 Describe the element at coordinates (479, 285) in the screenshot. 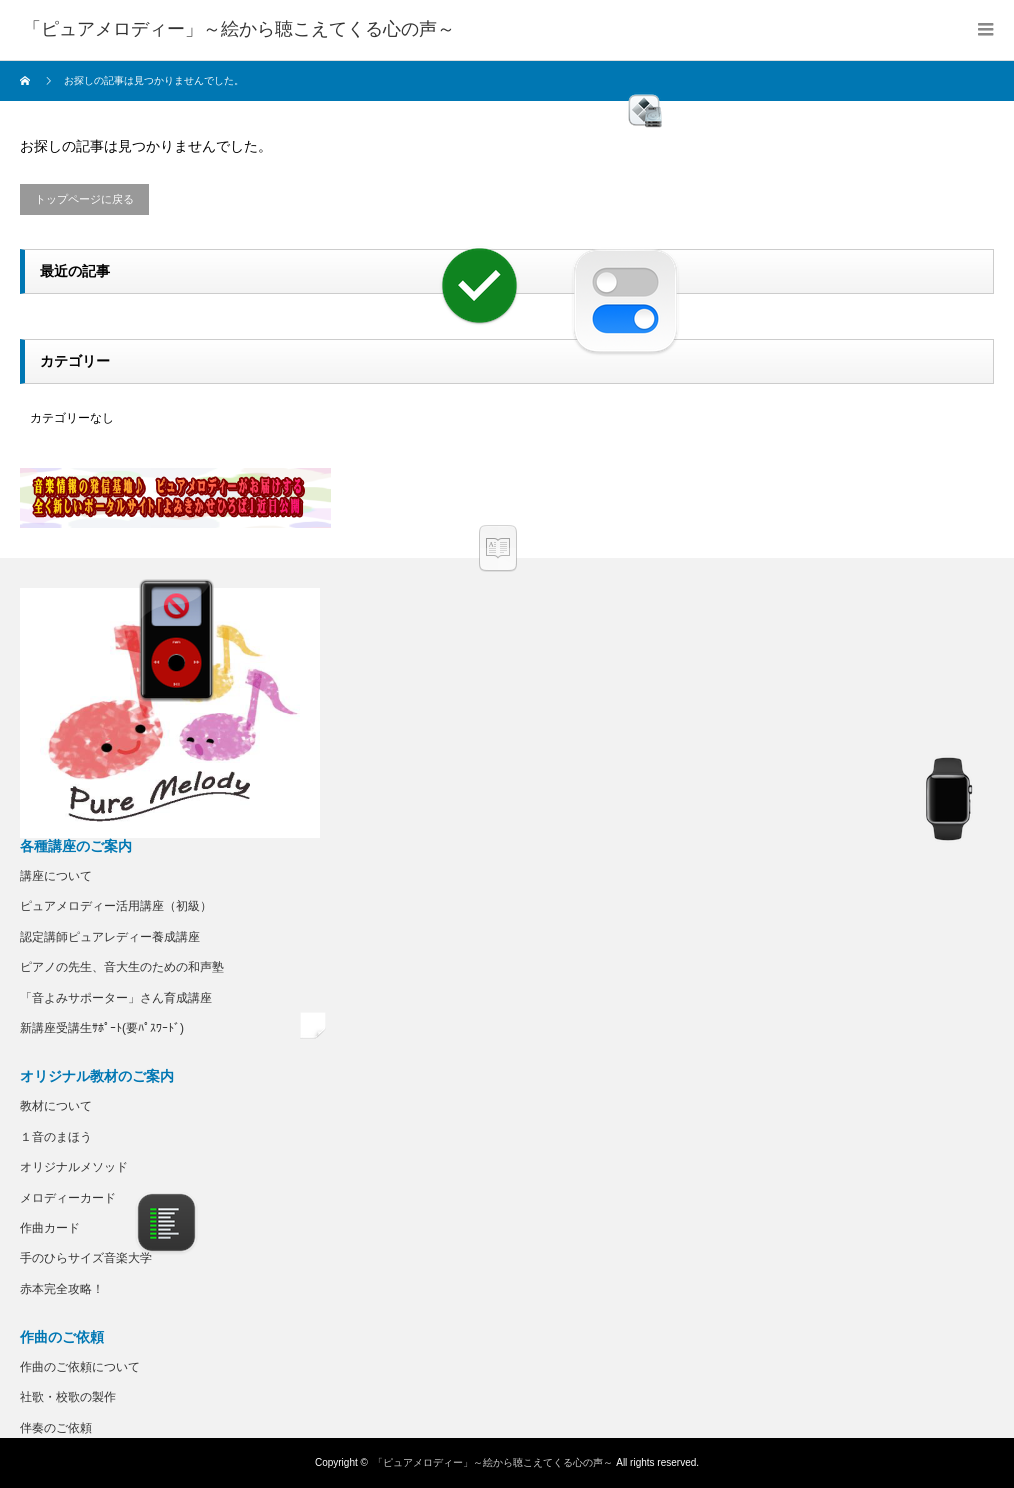

I see `confirm or approve an action` at that location.